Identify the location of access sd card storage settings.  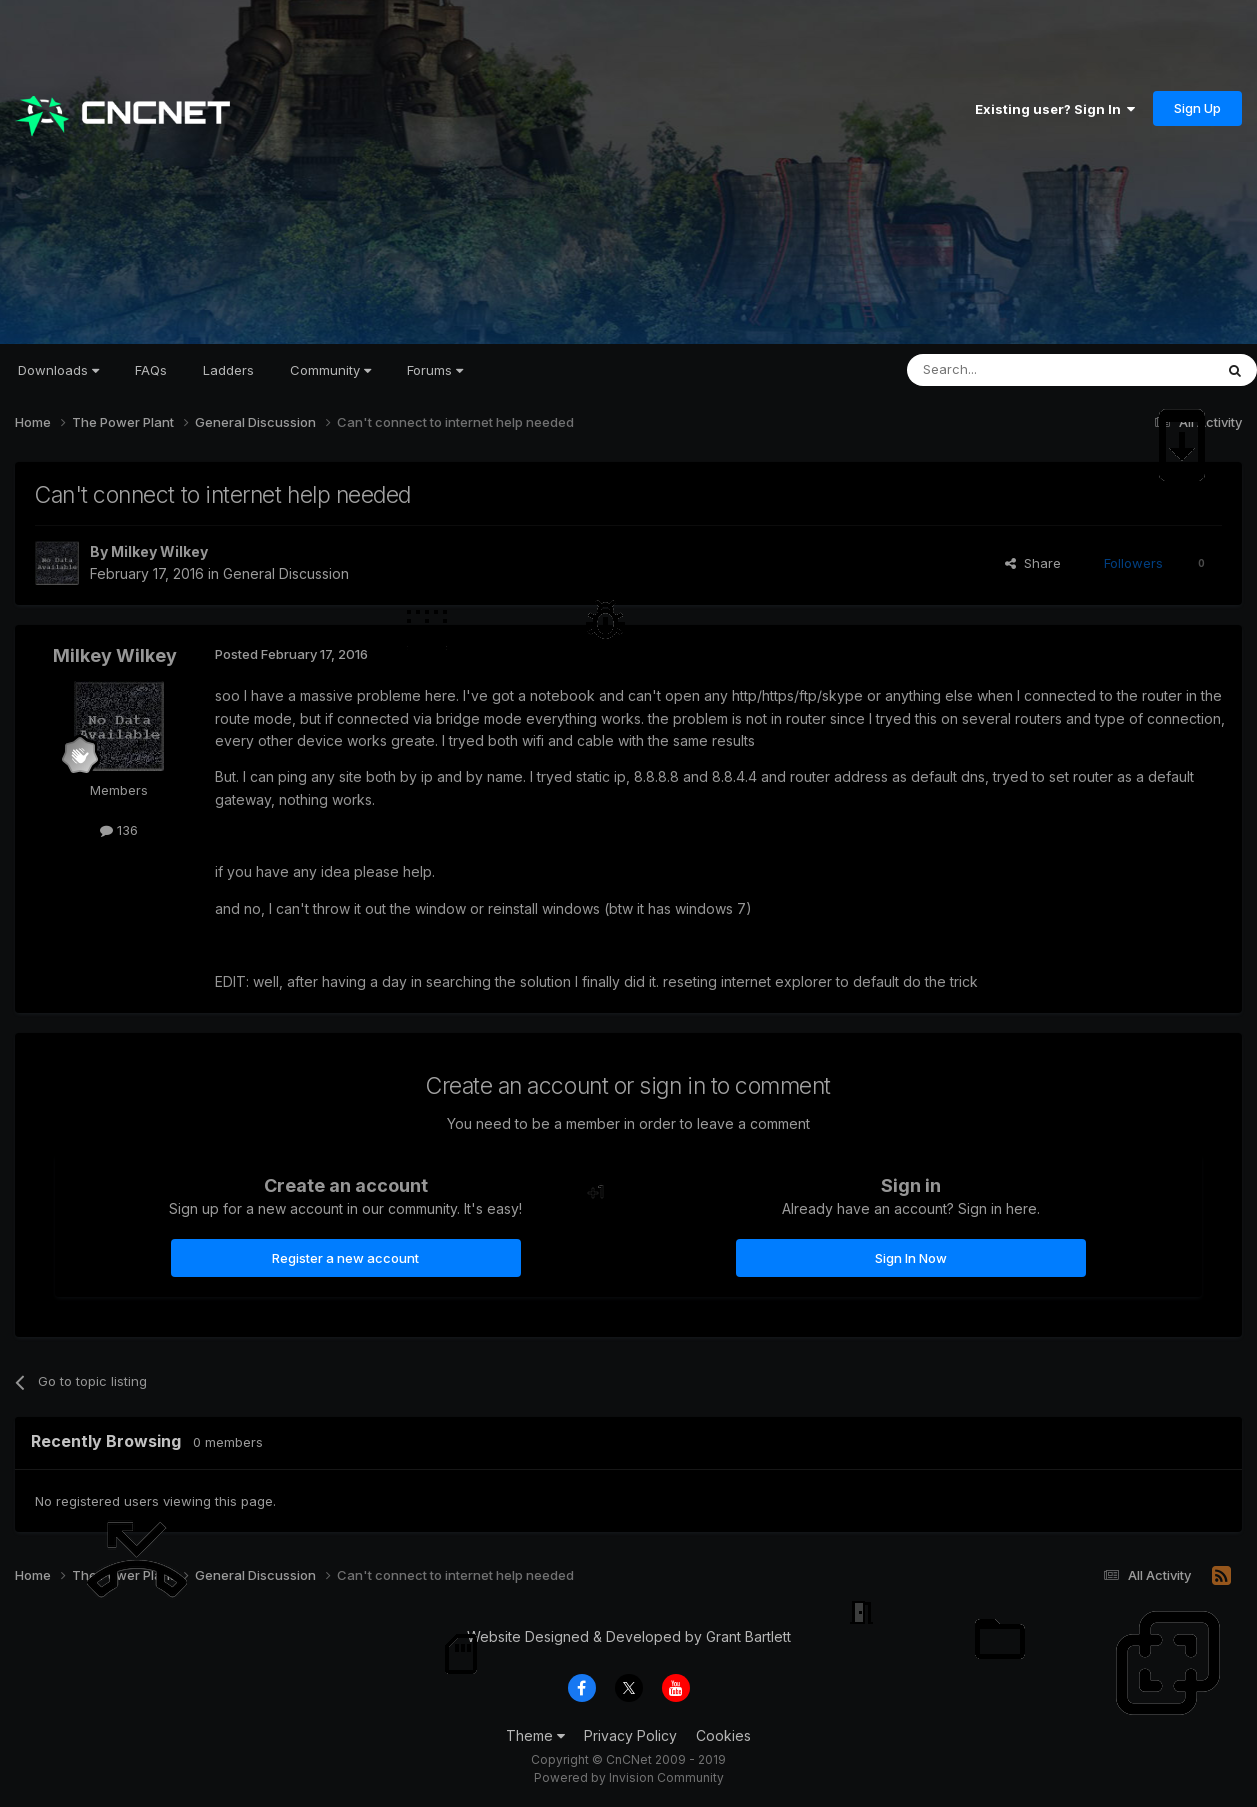
(461, 1654).